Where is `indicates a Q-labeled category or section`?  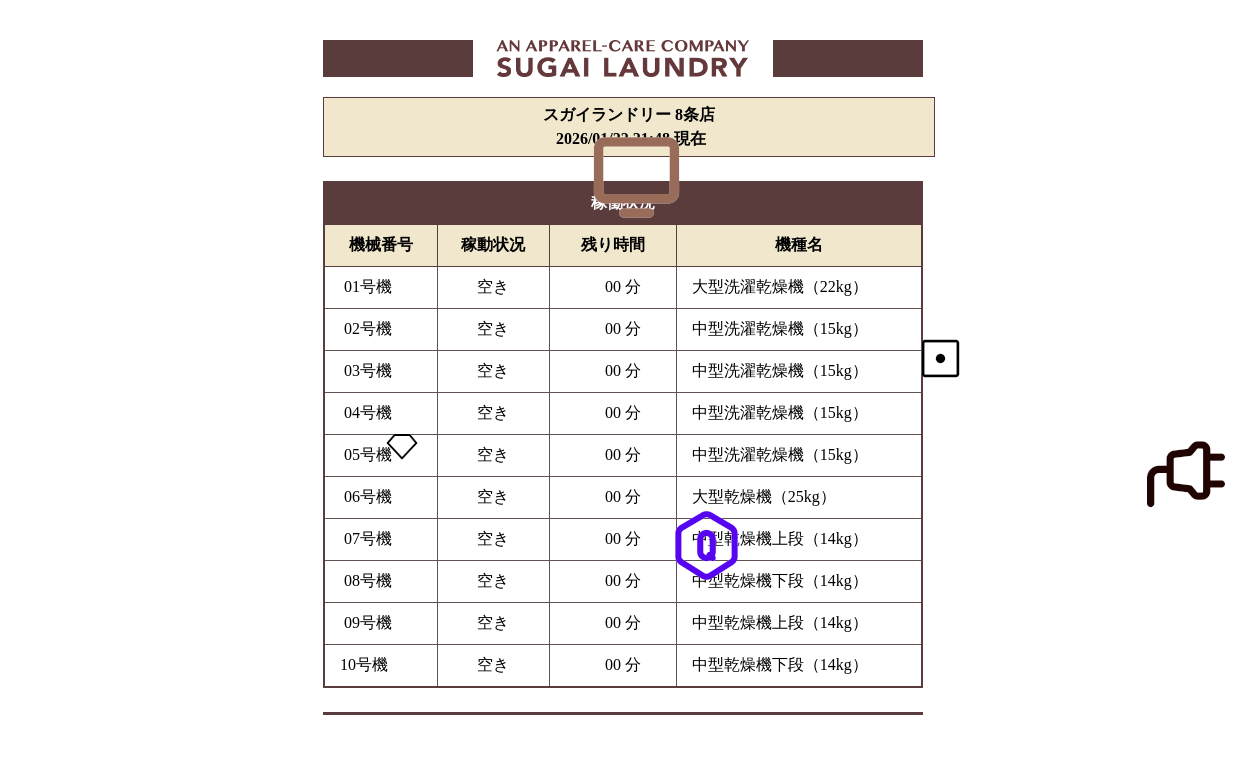
indicates a Q-labeled category or section is located at coordinates (706, 545).